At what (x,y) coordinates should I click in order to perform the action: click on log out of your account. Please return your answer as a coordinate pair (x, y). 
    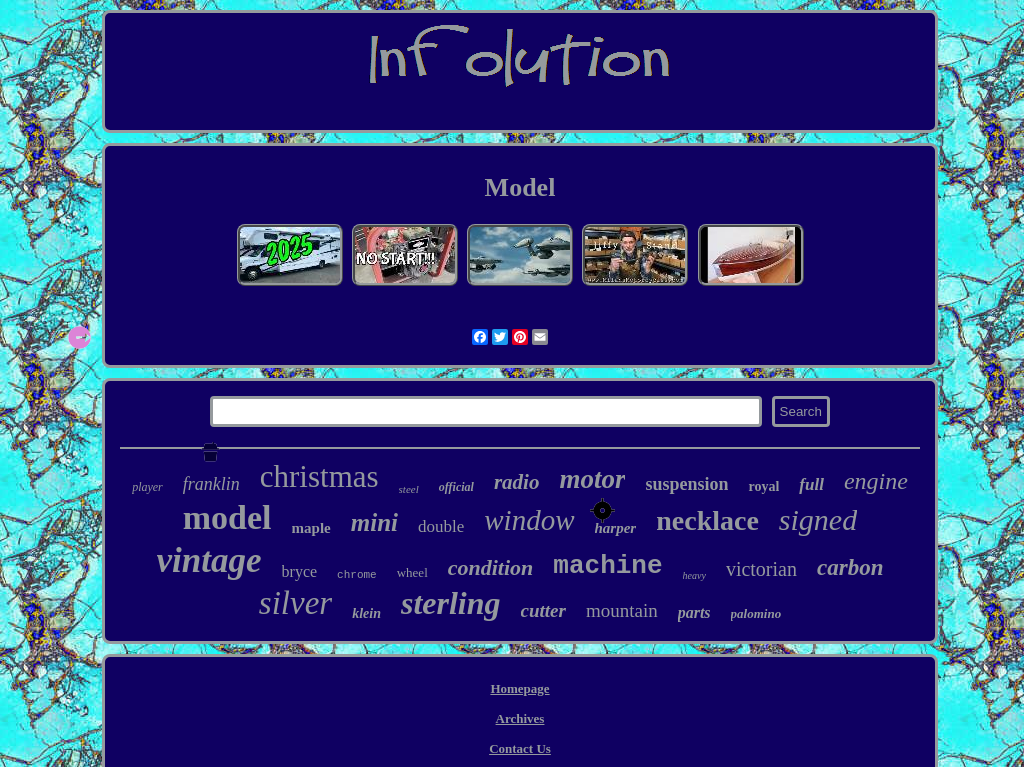
    Looking at the image, I should click on (79, 337).